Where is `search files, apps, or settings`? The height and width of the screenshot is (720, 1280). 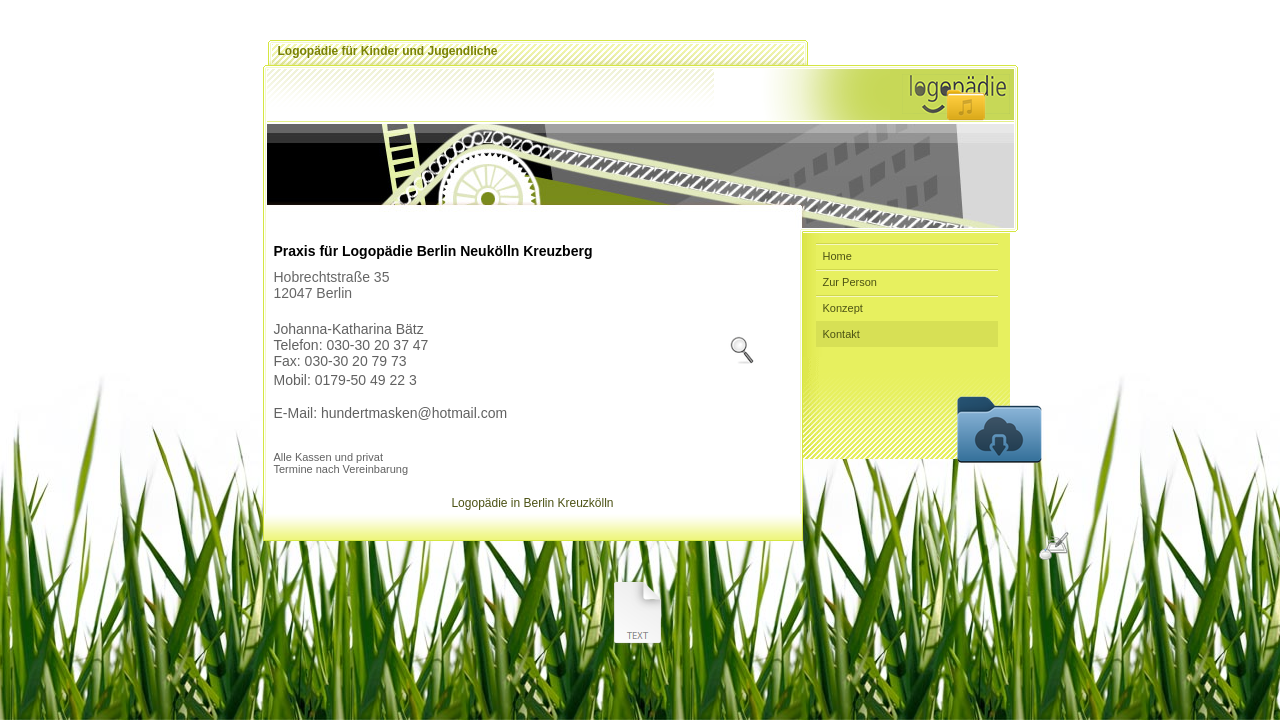 search files, apps, or settings is located at coordinates (742, 350).